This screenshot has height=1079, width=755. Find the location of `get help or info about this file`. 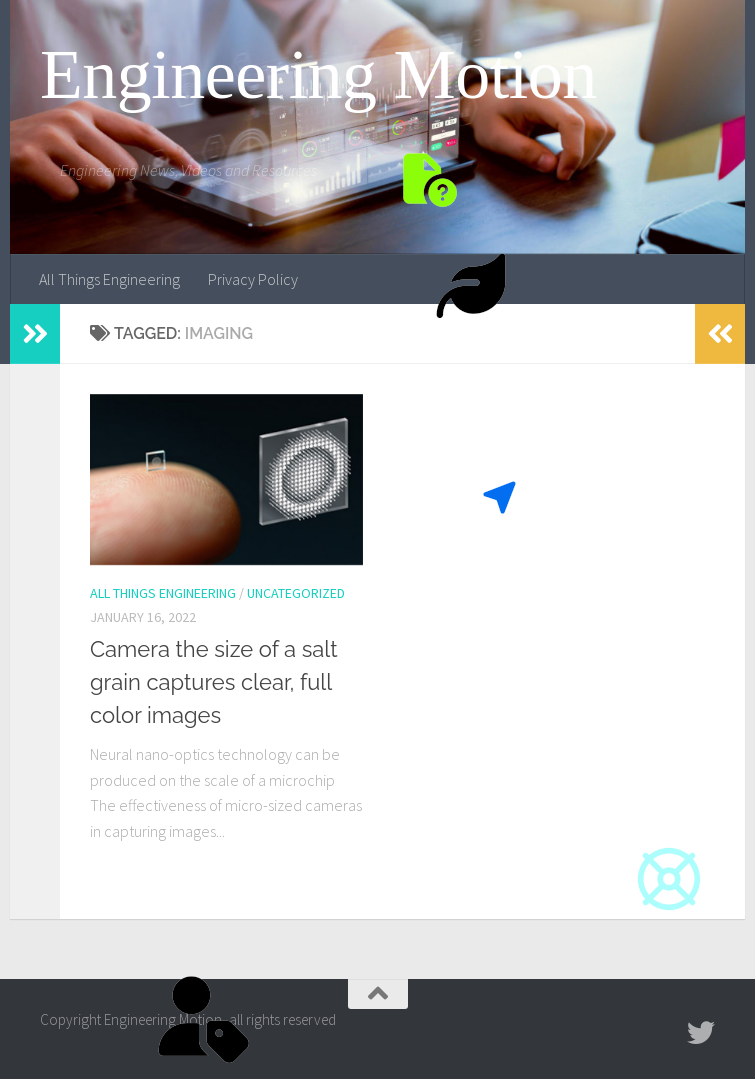

get help or info about this file is located at coordinates (428, 178).